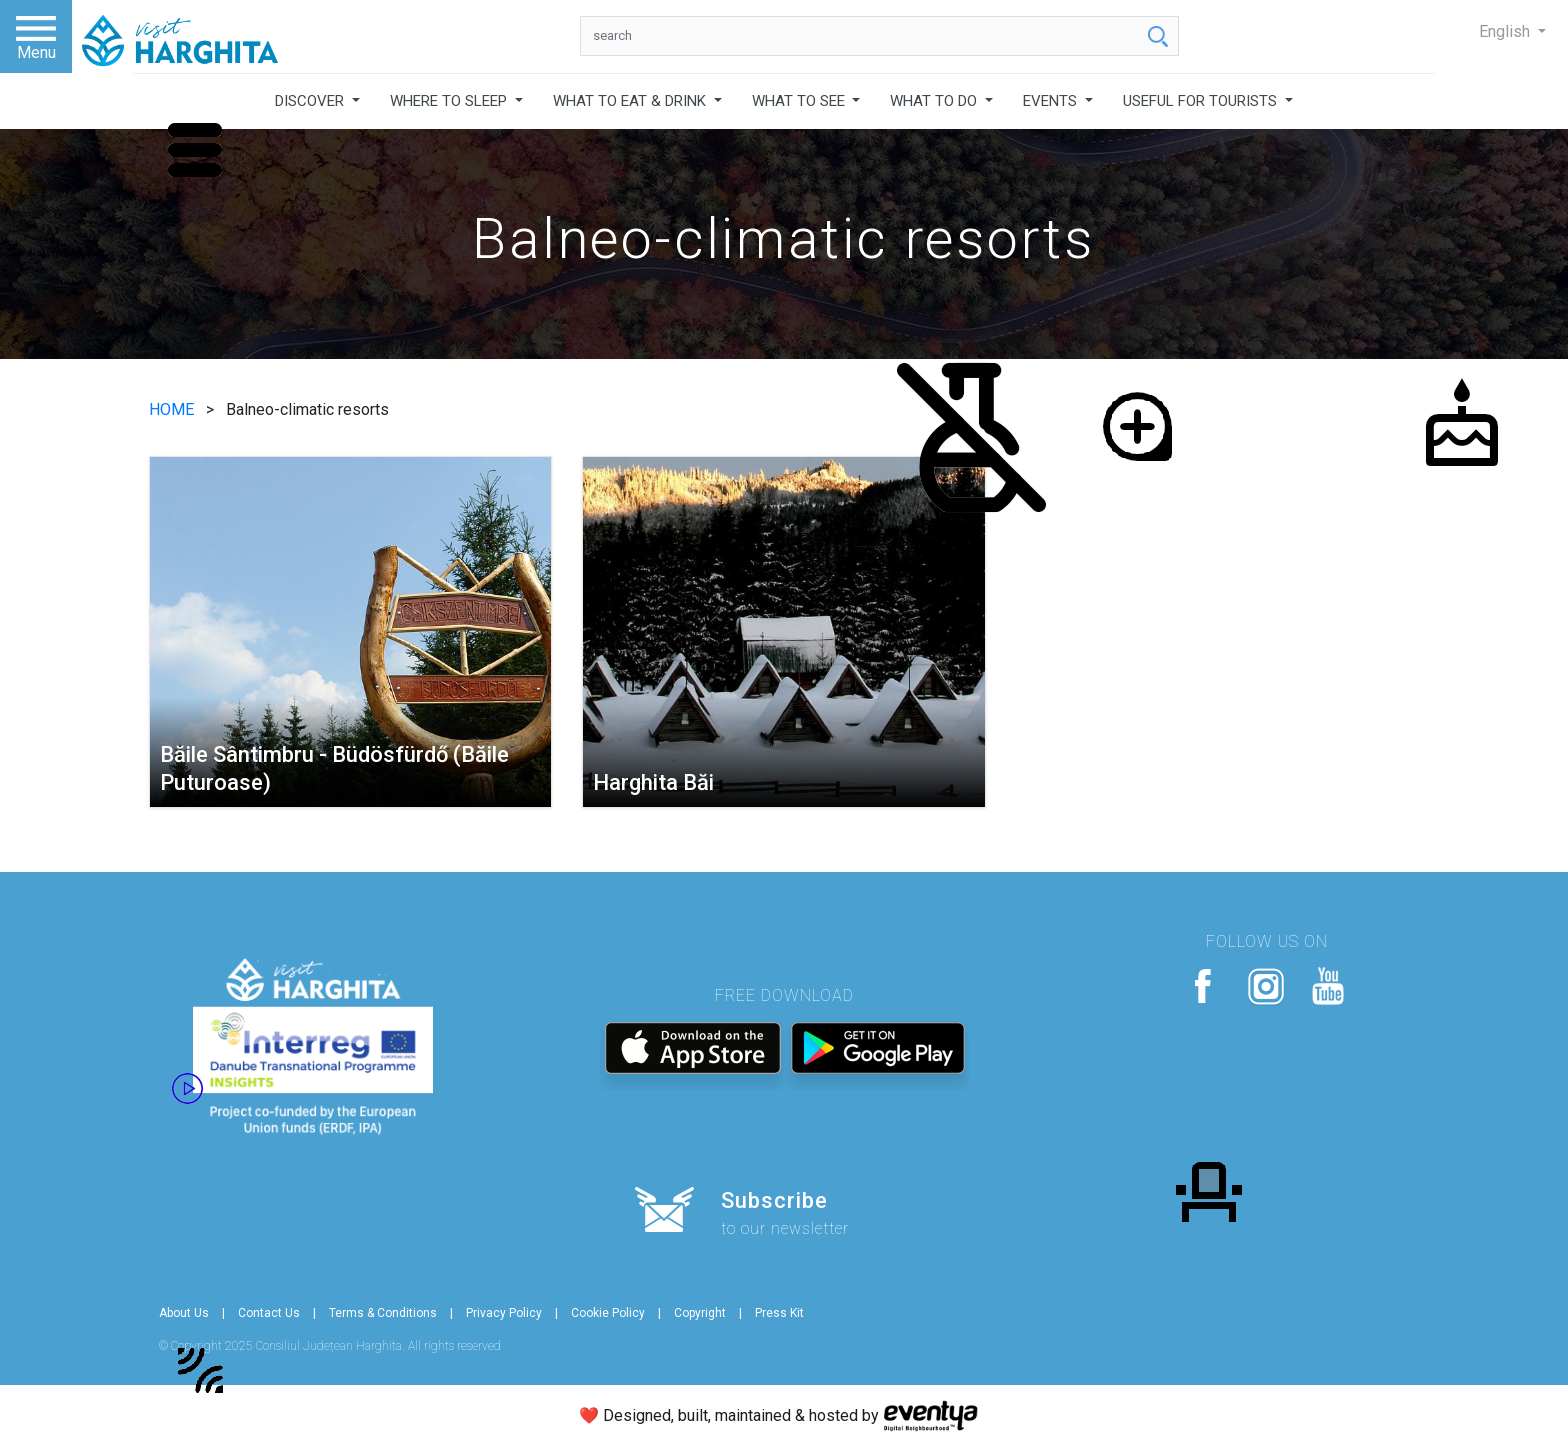  Describe the element at coordinates (200, 1370) in the screenshot. I see `enable light leak or lens flare effect` at that location.